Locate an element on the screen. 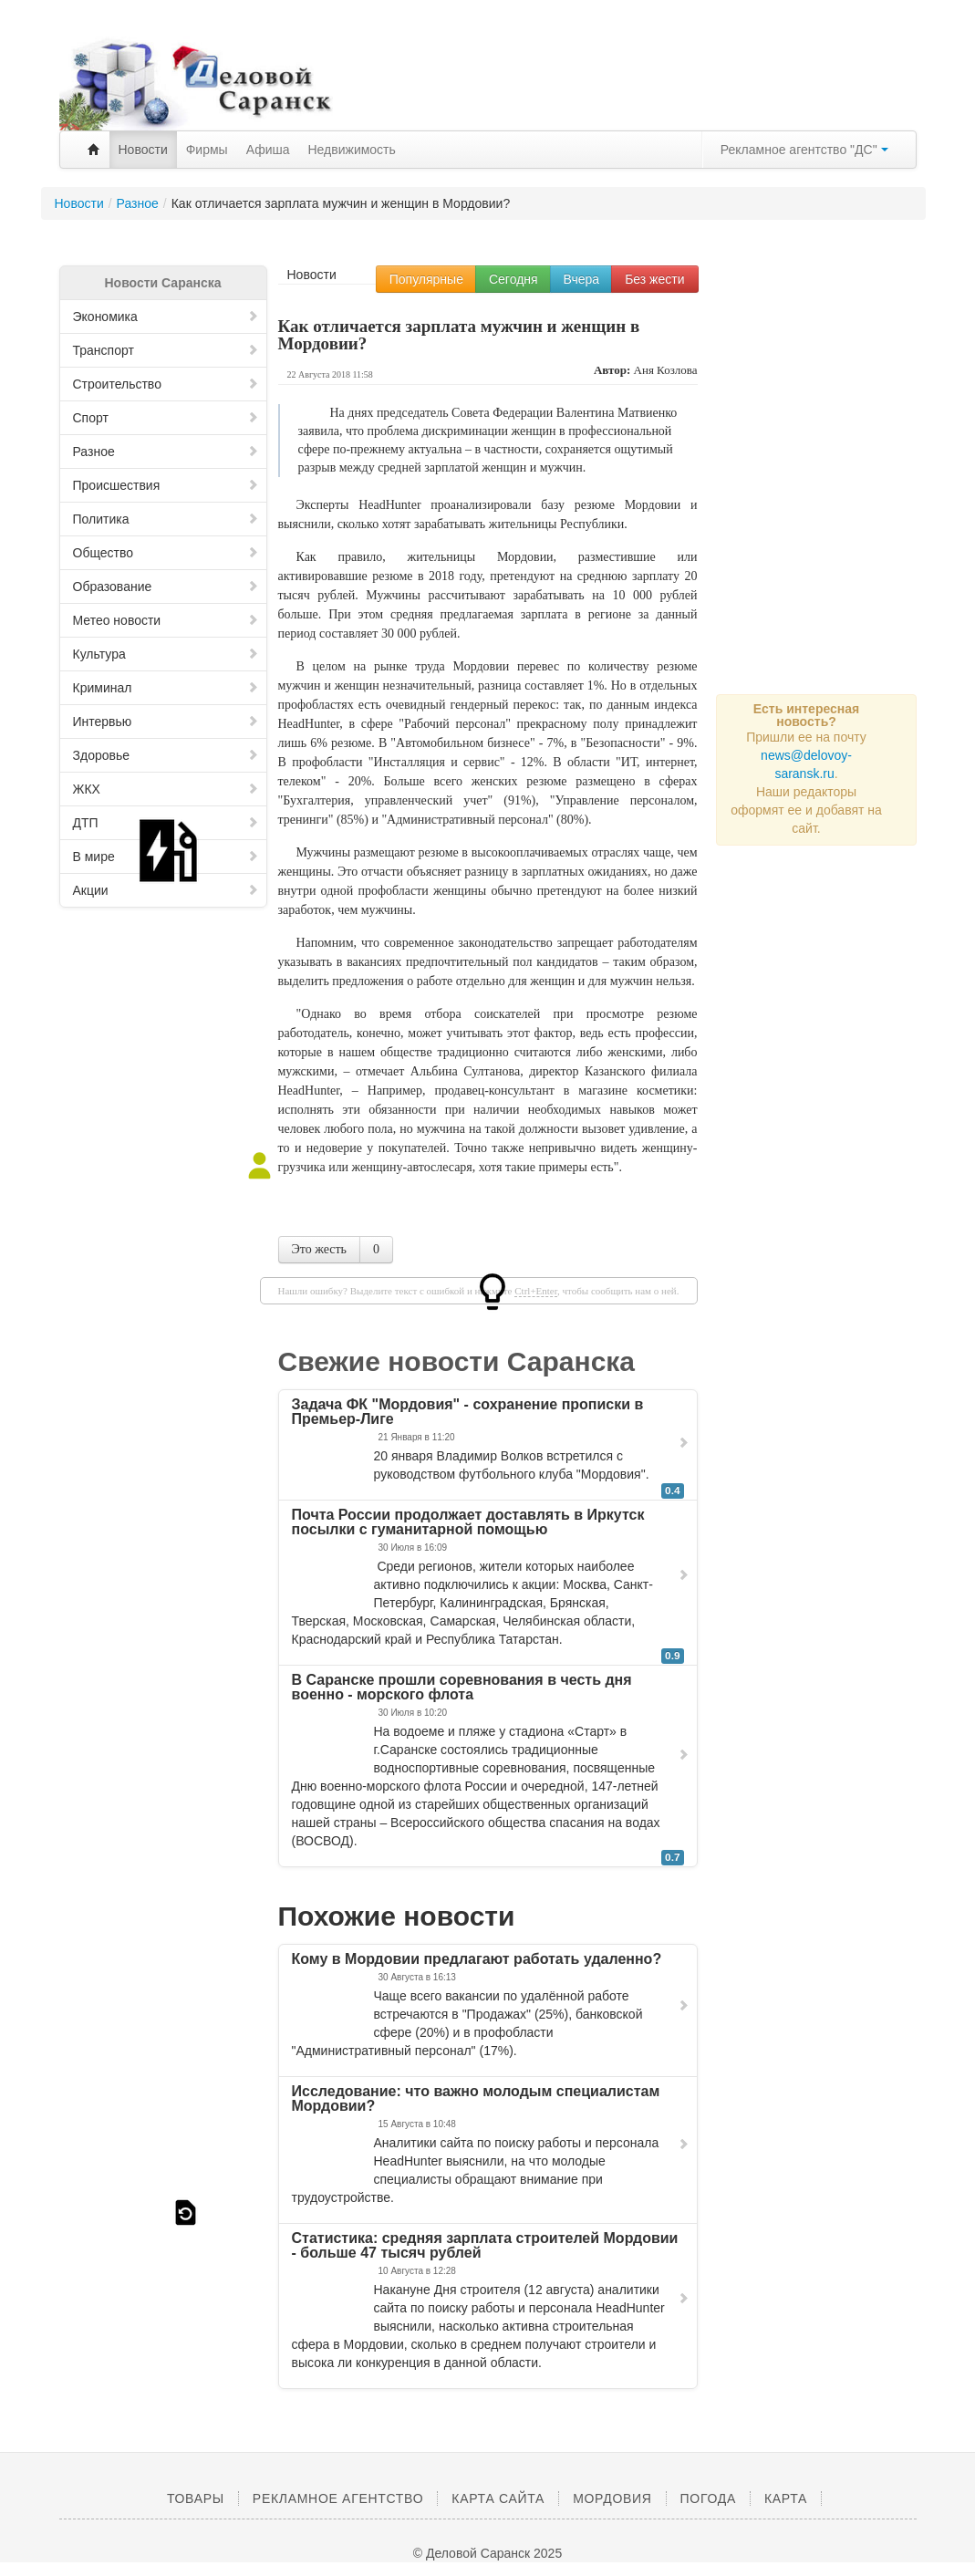  view your profile is located at coordinates (259, 1165).